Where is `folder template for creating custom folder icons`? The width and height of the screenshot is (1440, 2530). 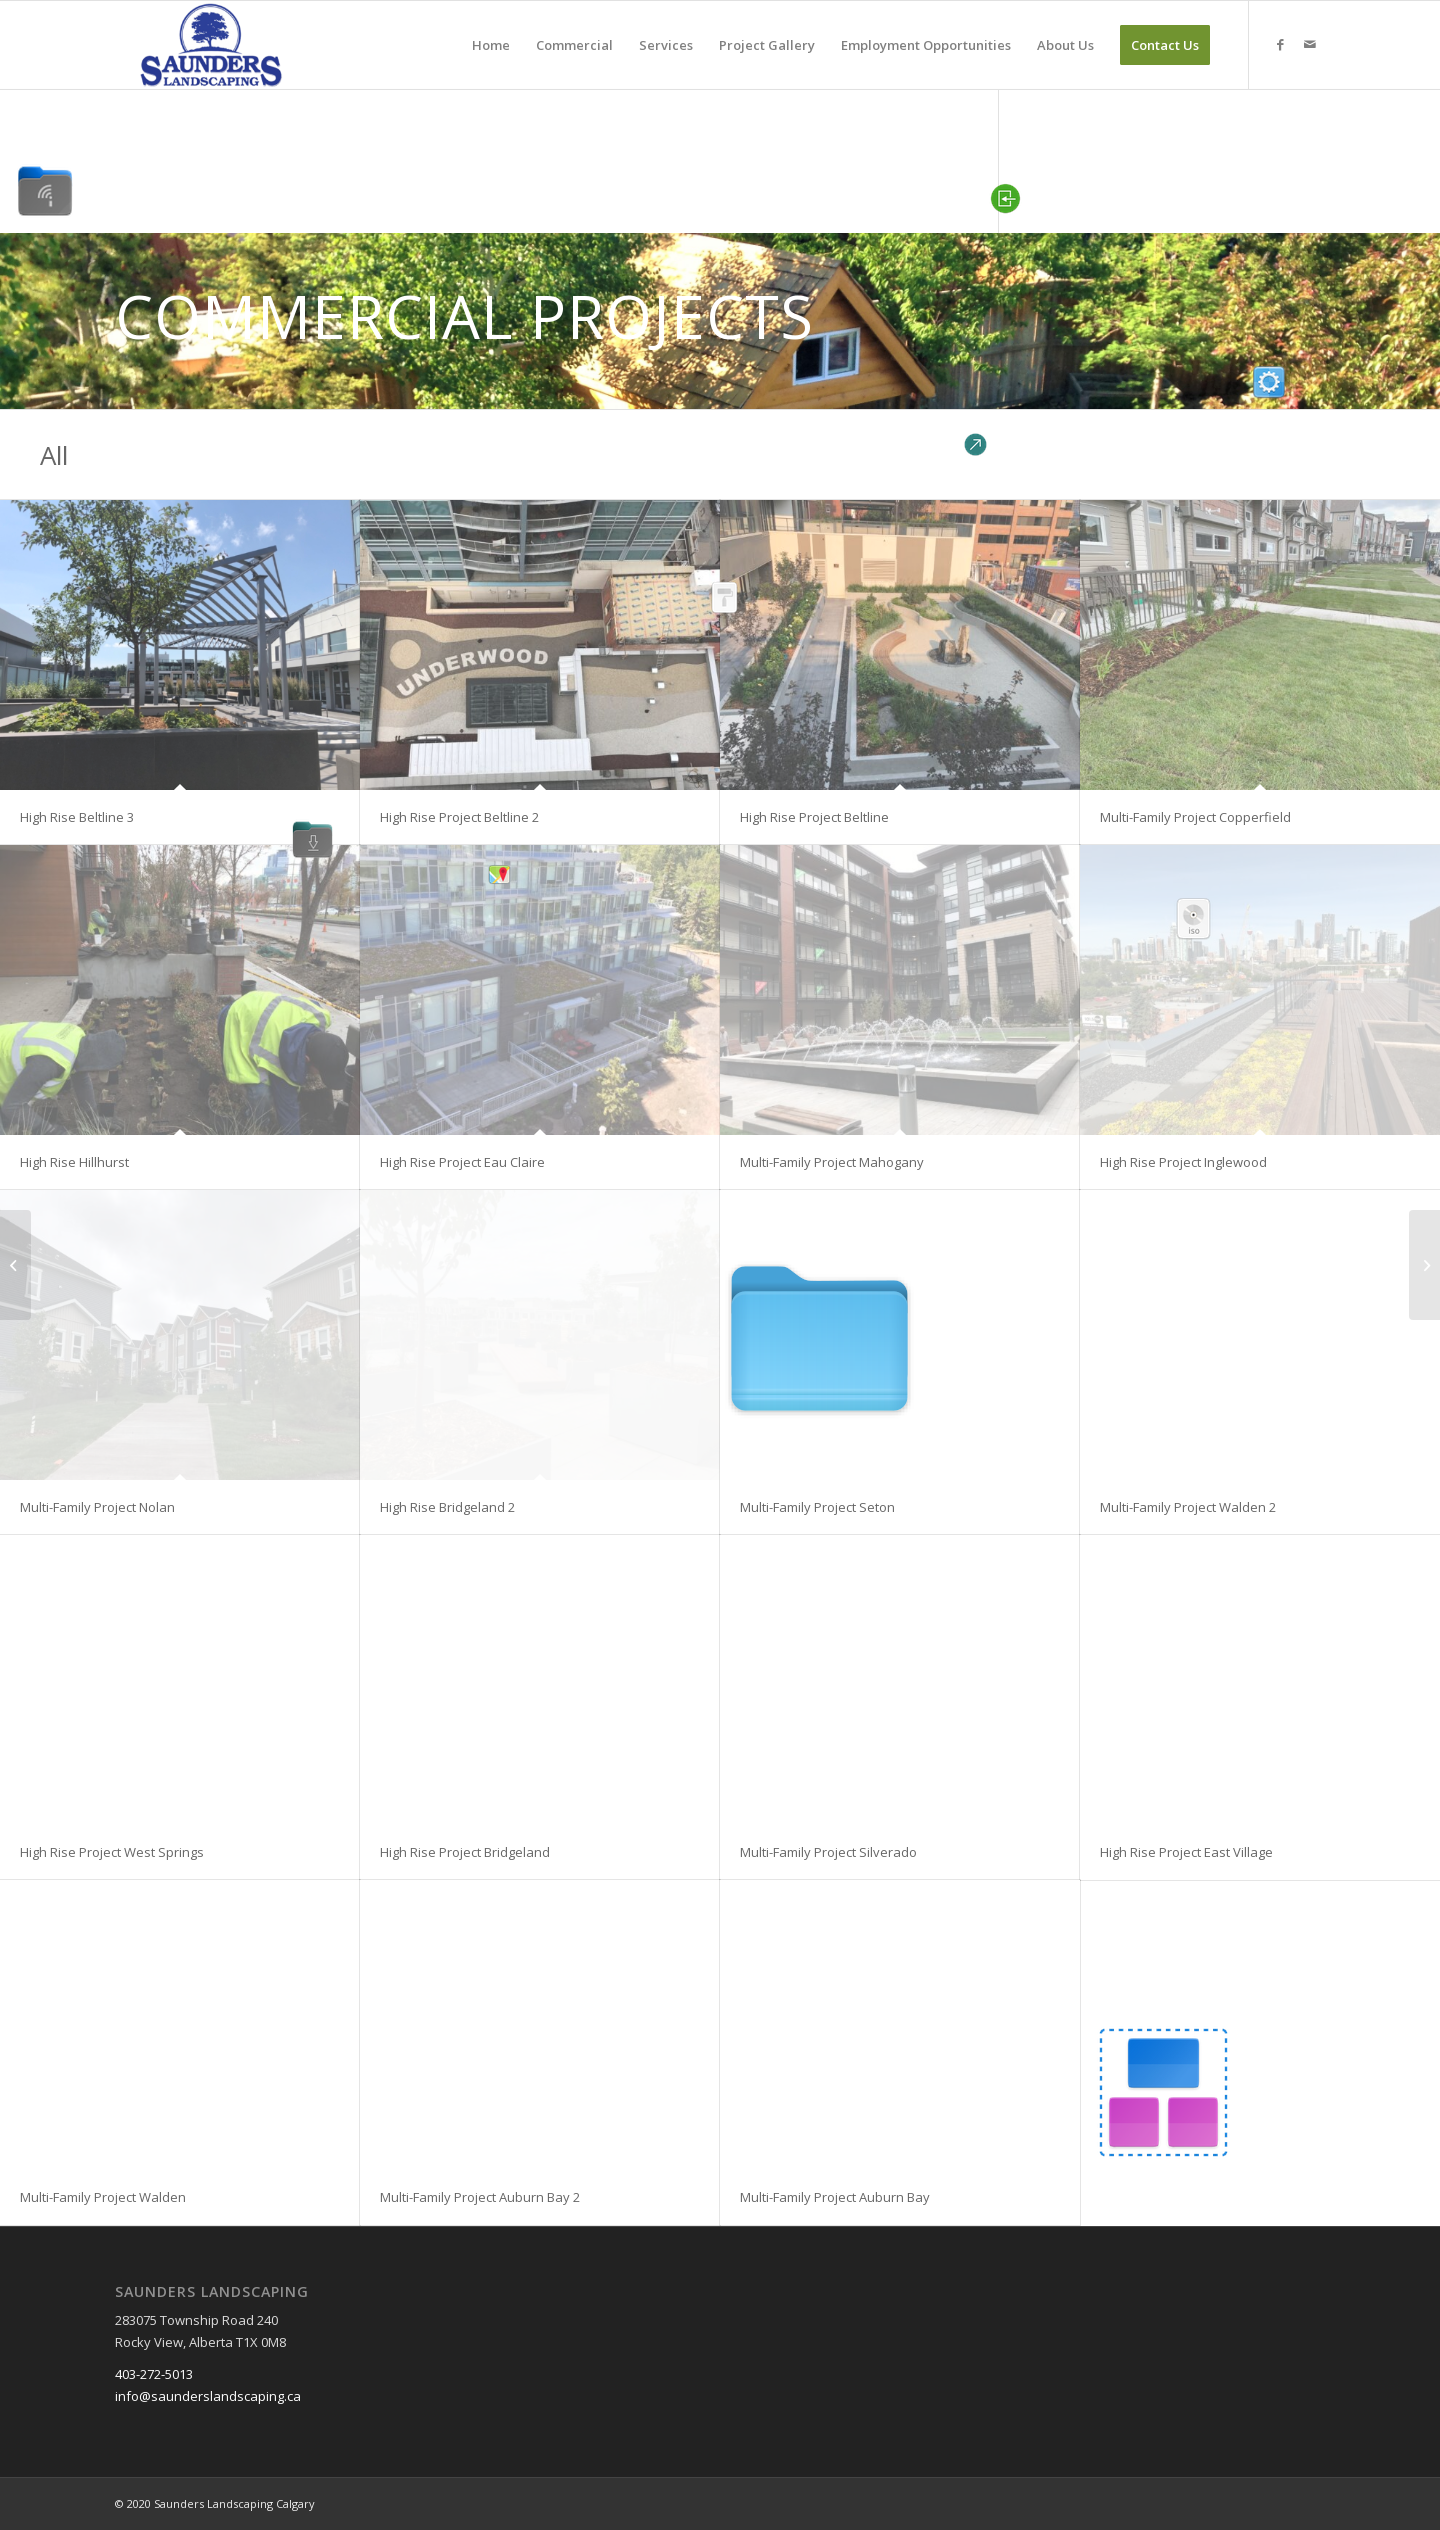
folder template for creating custom folder icons is located at coordinates (819, 1338).